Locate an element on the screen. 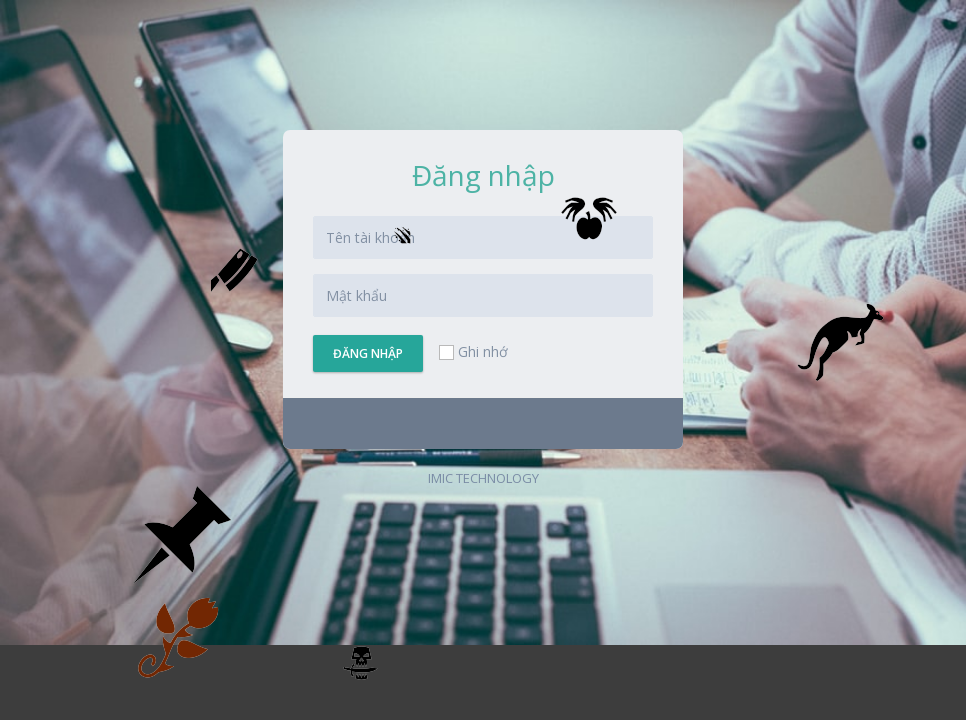 Image resolution: width=966 pixels, height=720 pixels. indicates a violent attack or slash action is located at coordinates (402, 235).